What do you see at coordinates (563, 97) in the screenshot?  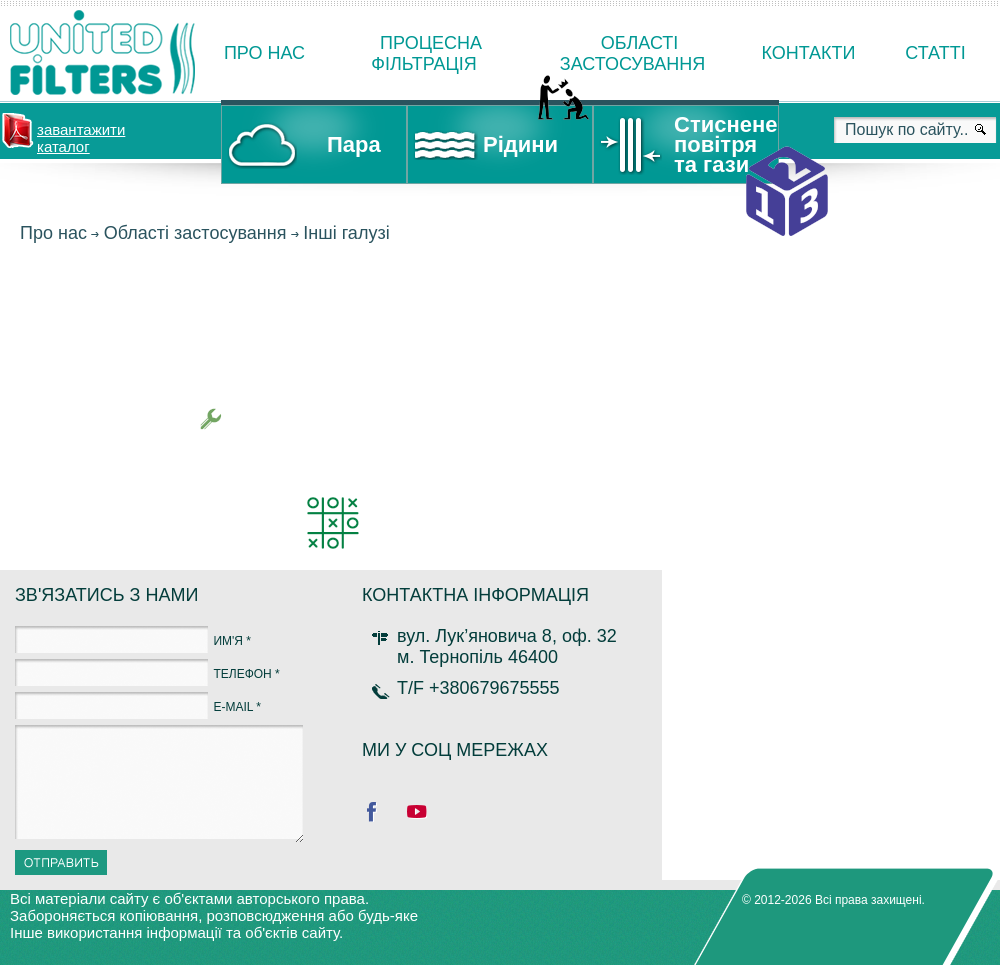 I see `indicates a coronation or crowning ceremony event` at bounding box center [563, 97].